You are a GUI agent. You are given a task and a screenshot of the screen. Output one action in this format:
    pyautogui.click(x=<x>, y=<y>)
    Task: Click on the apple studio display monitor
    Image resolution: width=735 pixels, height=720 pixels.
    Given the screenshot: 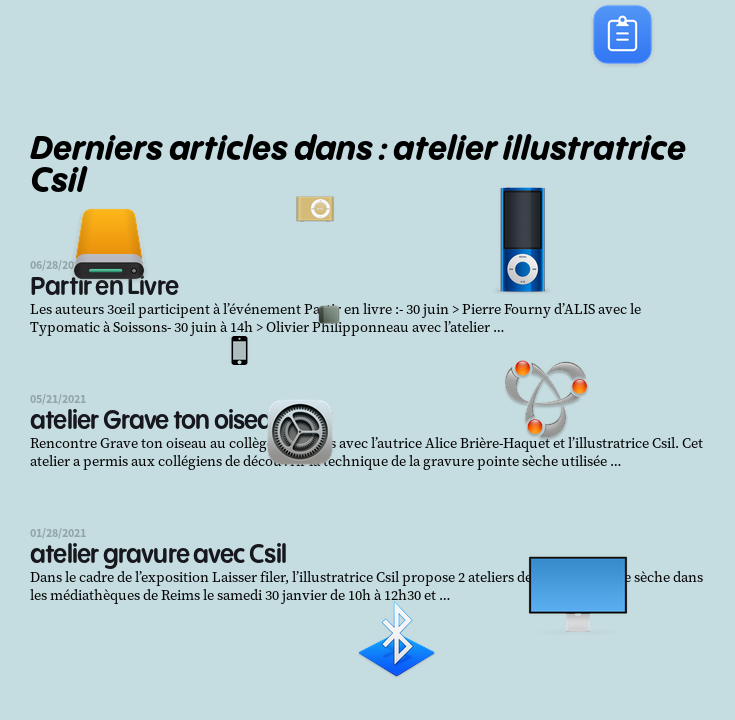 What is the action you would take?
    pyautogui.click(x=578, y=589)
    